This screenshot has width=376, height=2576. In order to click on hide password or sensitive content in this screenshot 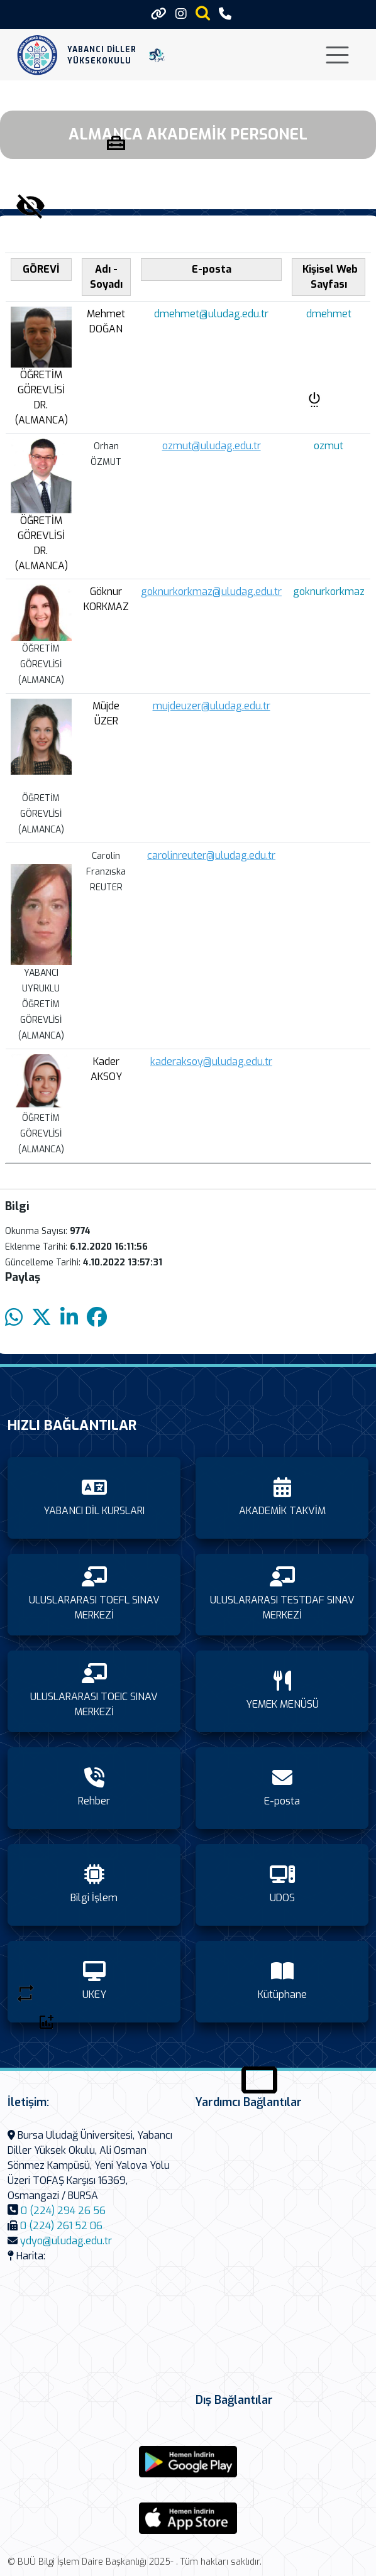, I will do `click(30, 206)`.